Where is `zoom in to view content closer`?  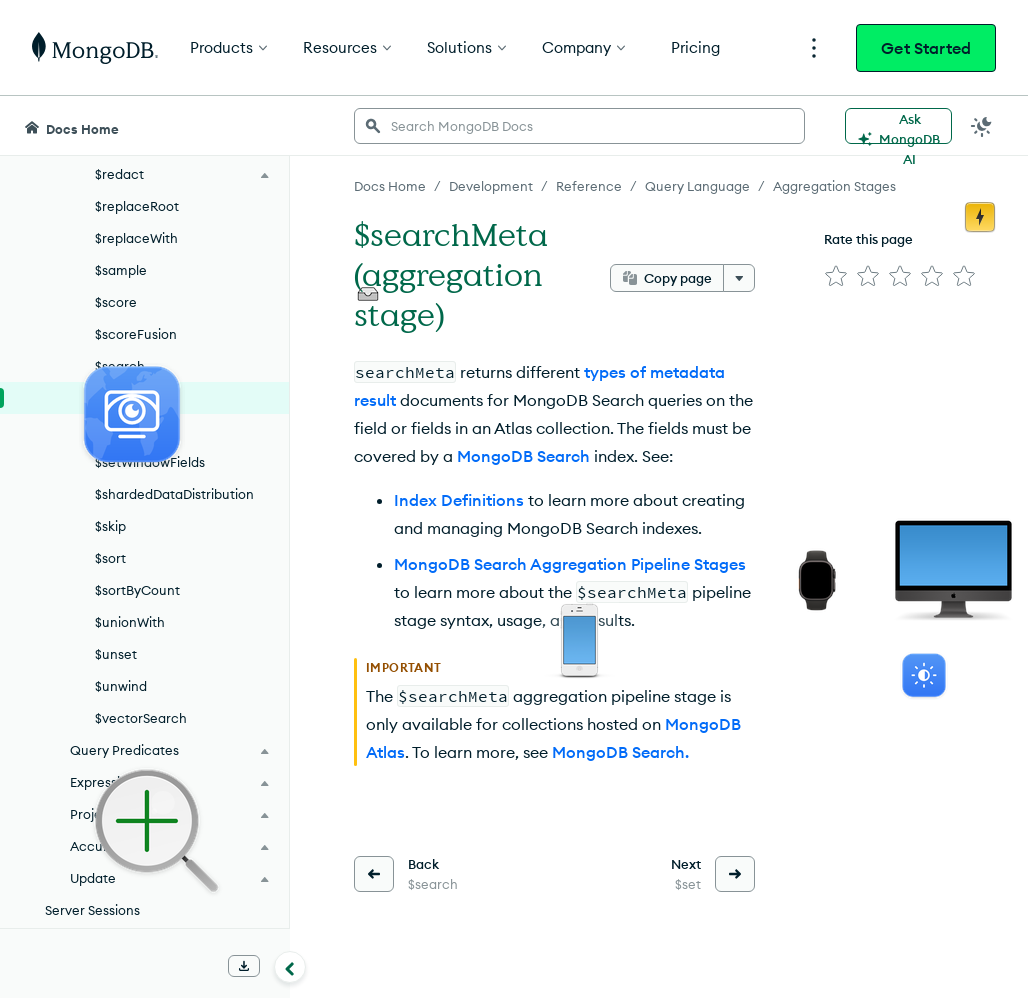 zoom in to view content closer is located at coordinates (155, 829).